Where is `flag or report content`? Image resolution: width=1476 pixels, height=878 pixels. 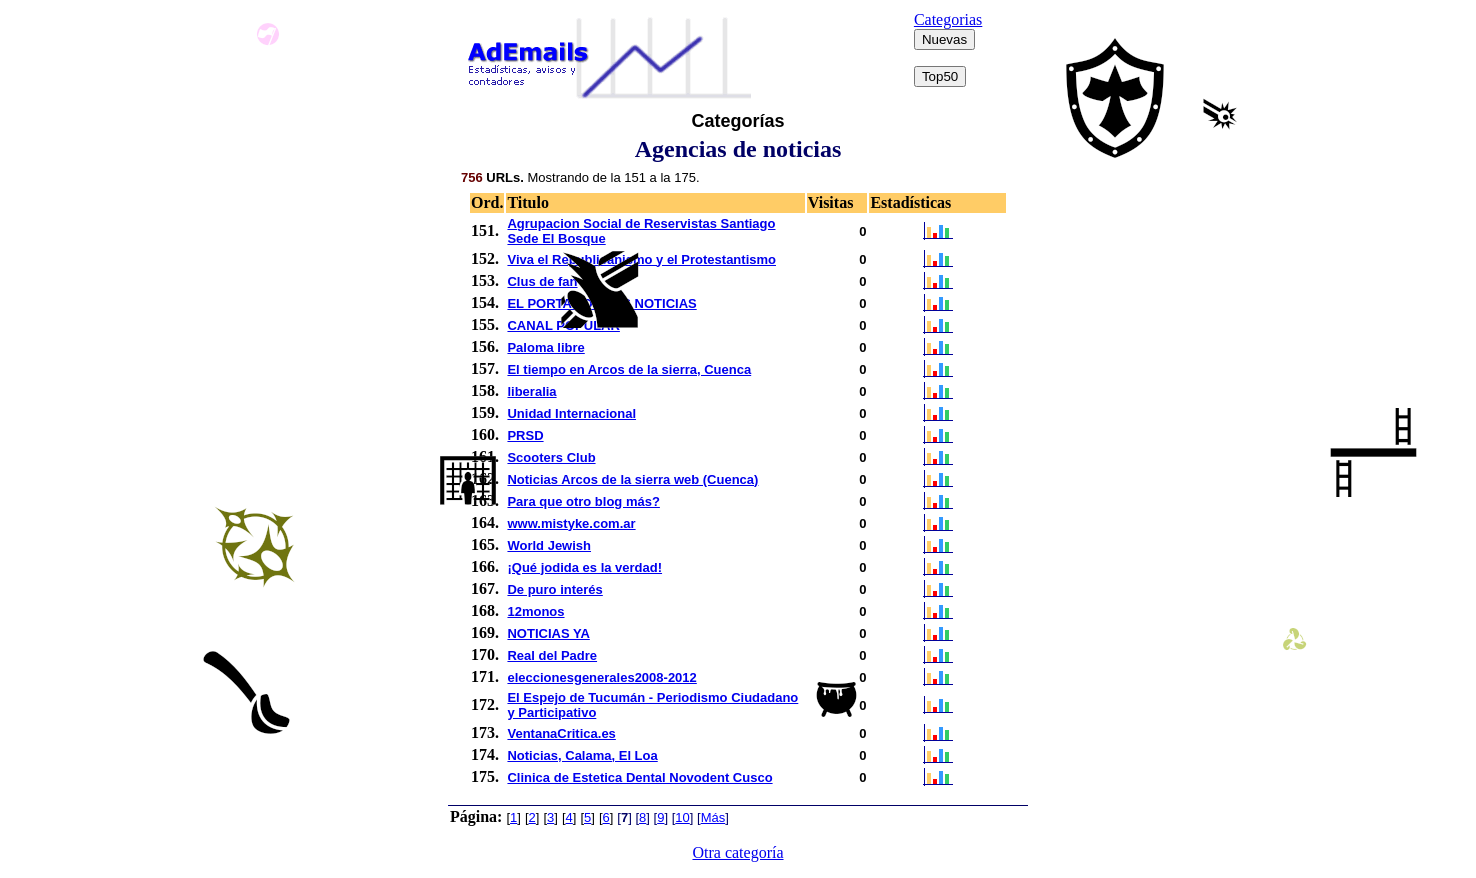
flag or report content is located at coordinates (268, 34).